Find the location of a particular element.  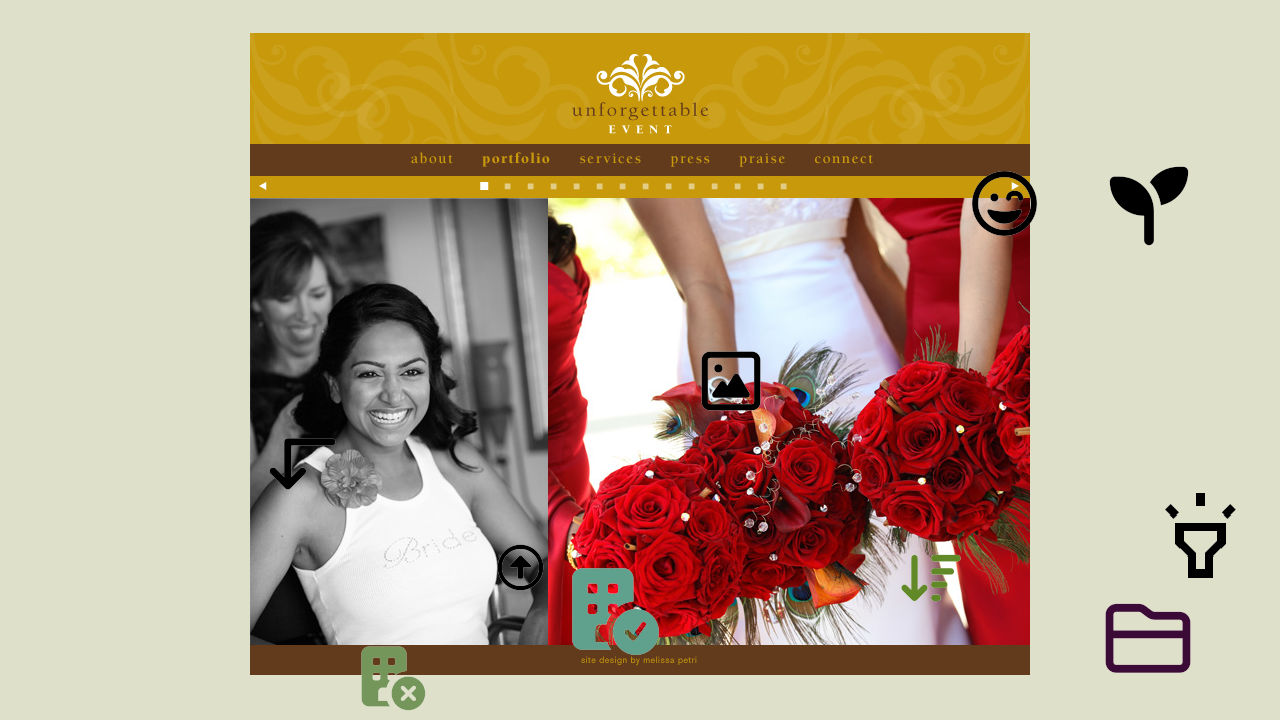

indicates eco-friendly or sustainable option is located at coordinates (1149, 206).